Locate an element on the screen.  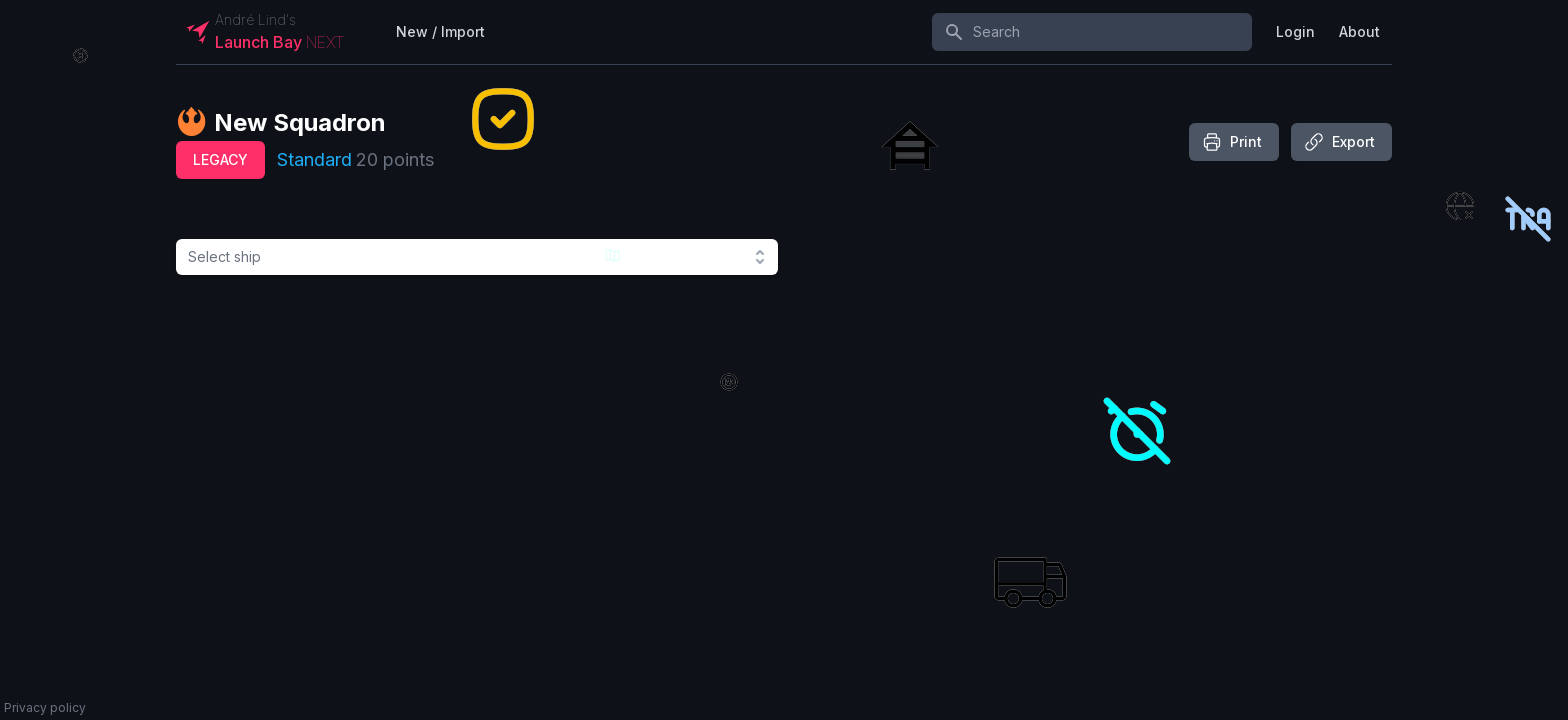
view home exterior or siding options is located at coordinates (910, 147).